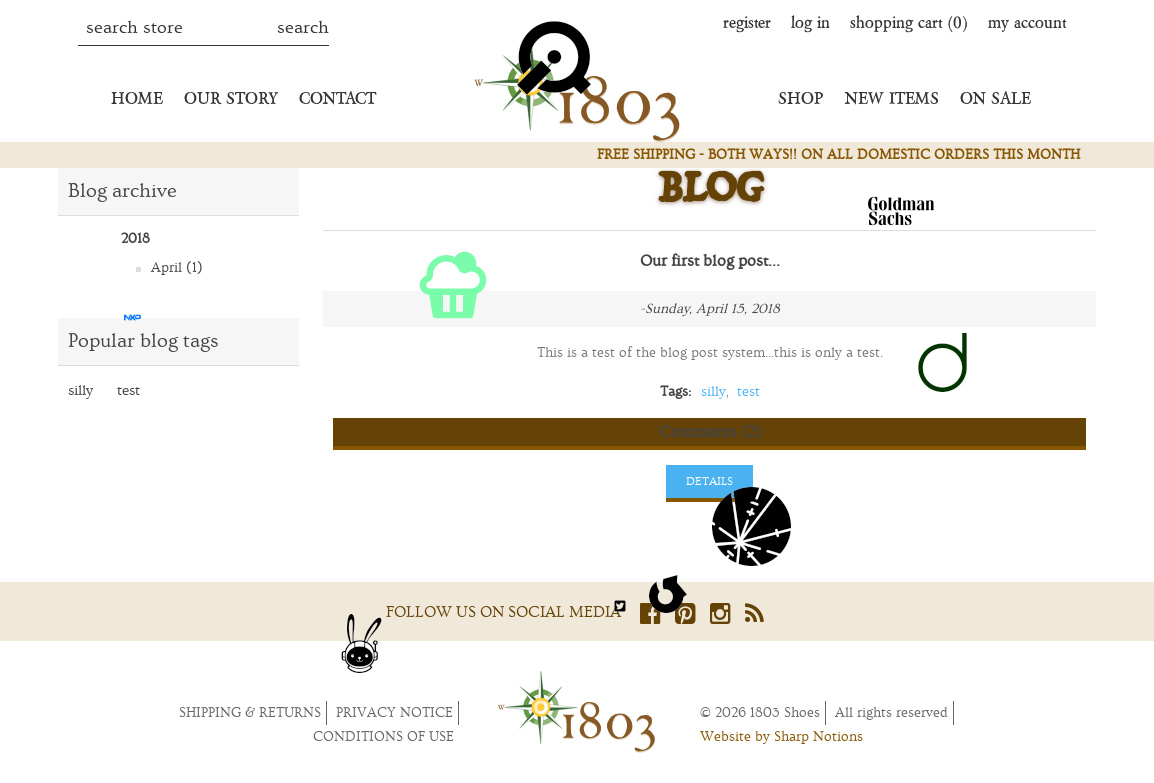 This screenshot has width=1154, height=783. Describe the element at coordinates (901, 211) in the screenshot. I see `Goldman Sachs company logo` at that location.